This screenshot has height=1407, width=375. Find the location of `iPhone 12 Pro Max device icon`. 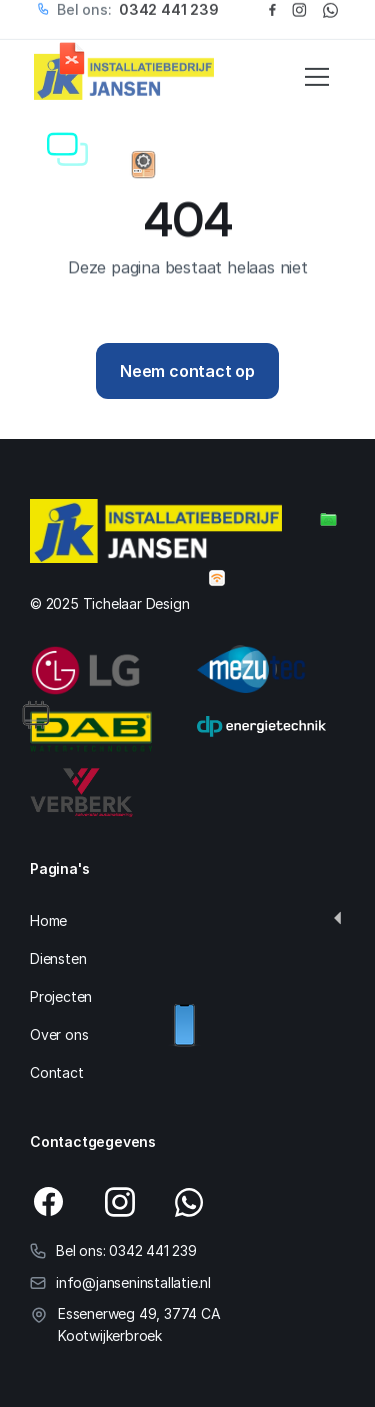

iPhone 12 Pro Max device icon is located at coordinates (184, 1025).